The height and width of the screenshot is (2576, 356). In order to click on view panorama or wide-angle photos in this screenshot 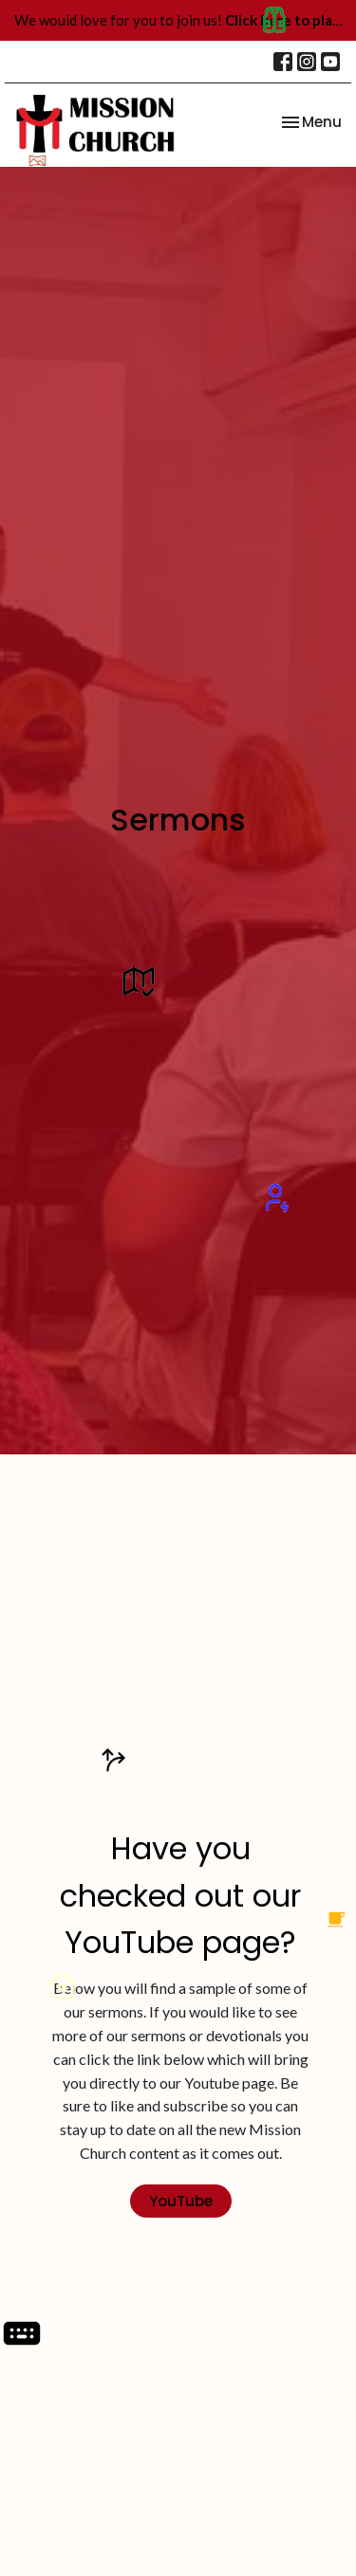, I will do `click(37, 160)`.